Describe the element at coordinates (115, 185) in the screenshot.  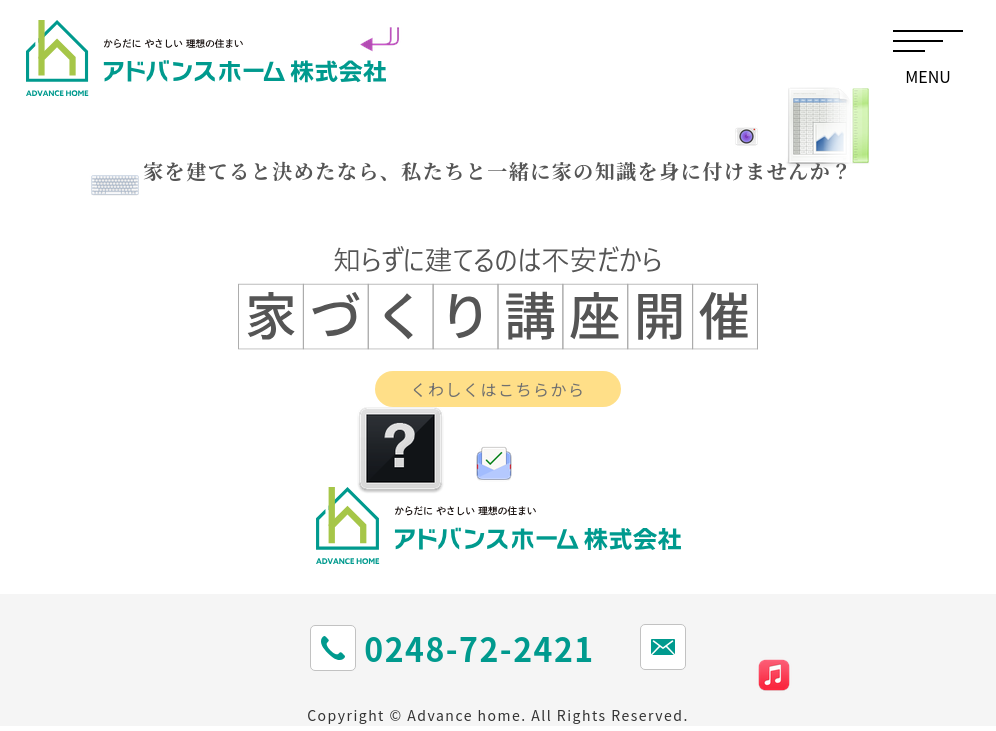
I see `connect a bluetooth keyboard` at that location.